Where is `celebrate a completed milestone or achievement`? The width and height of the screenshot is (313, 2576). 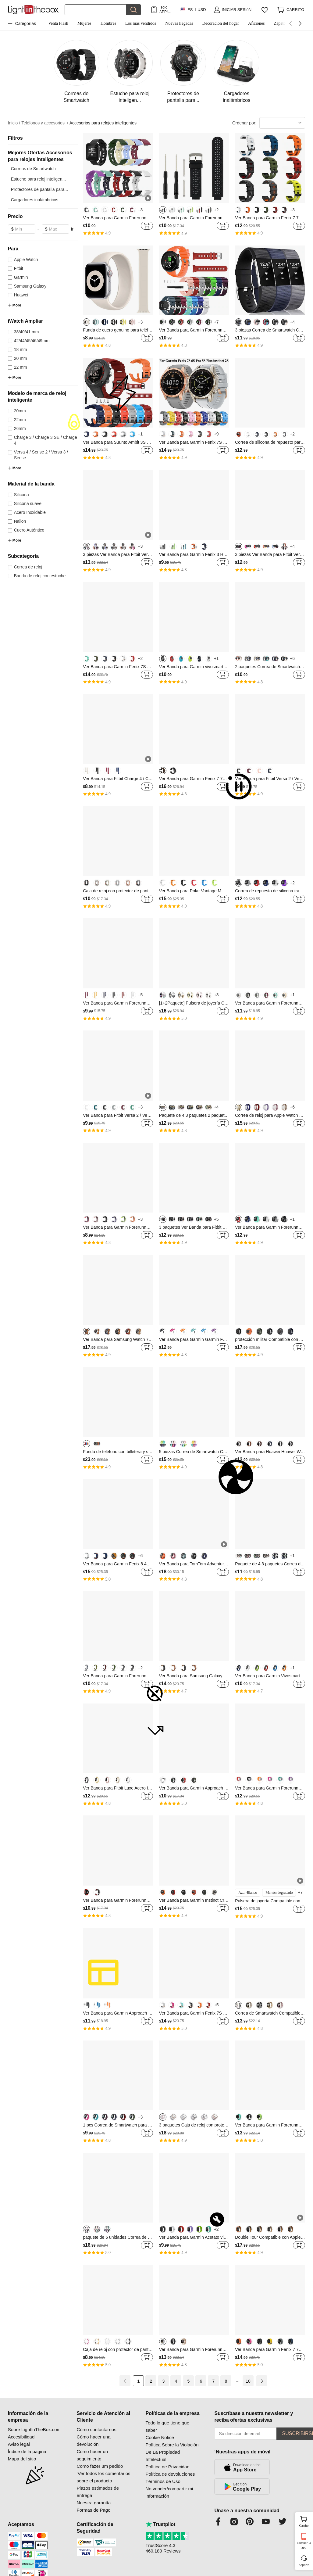 celebrate a completed milestone or achievement is located at coordinates (34, 2476).